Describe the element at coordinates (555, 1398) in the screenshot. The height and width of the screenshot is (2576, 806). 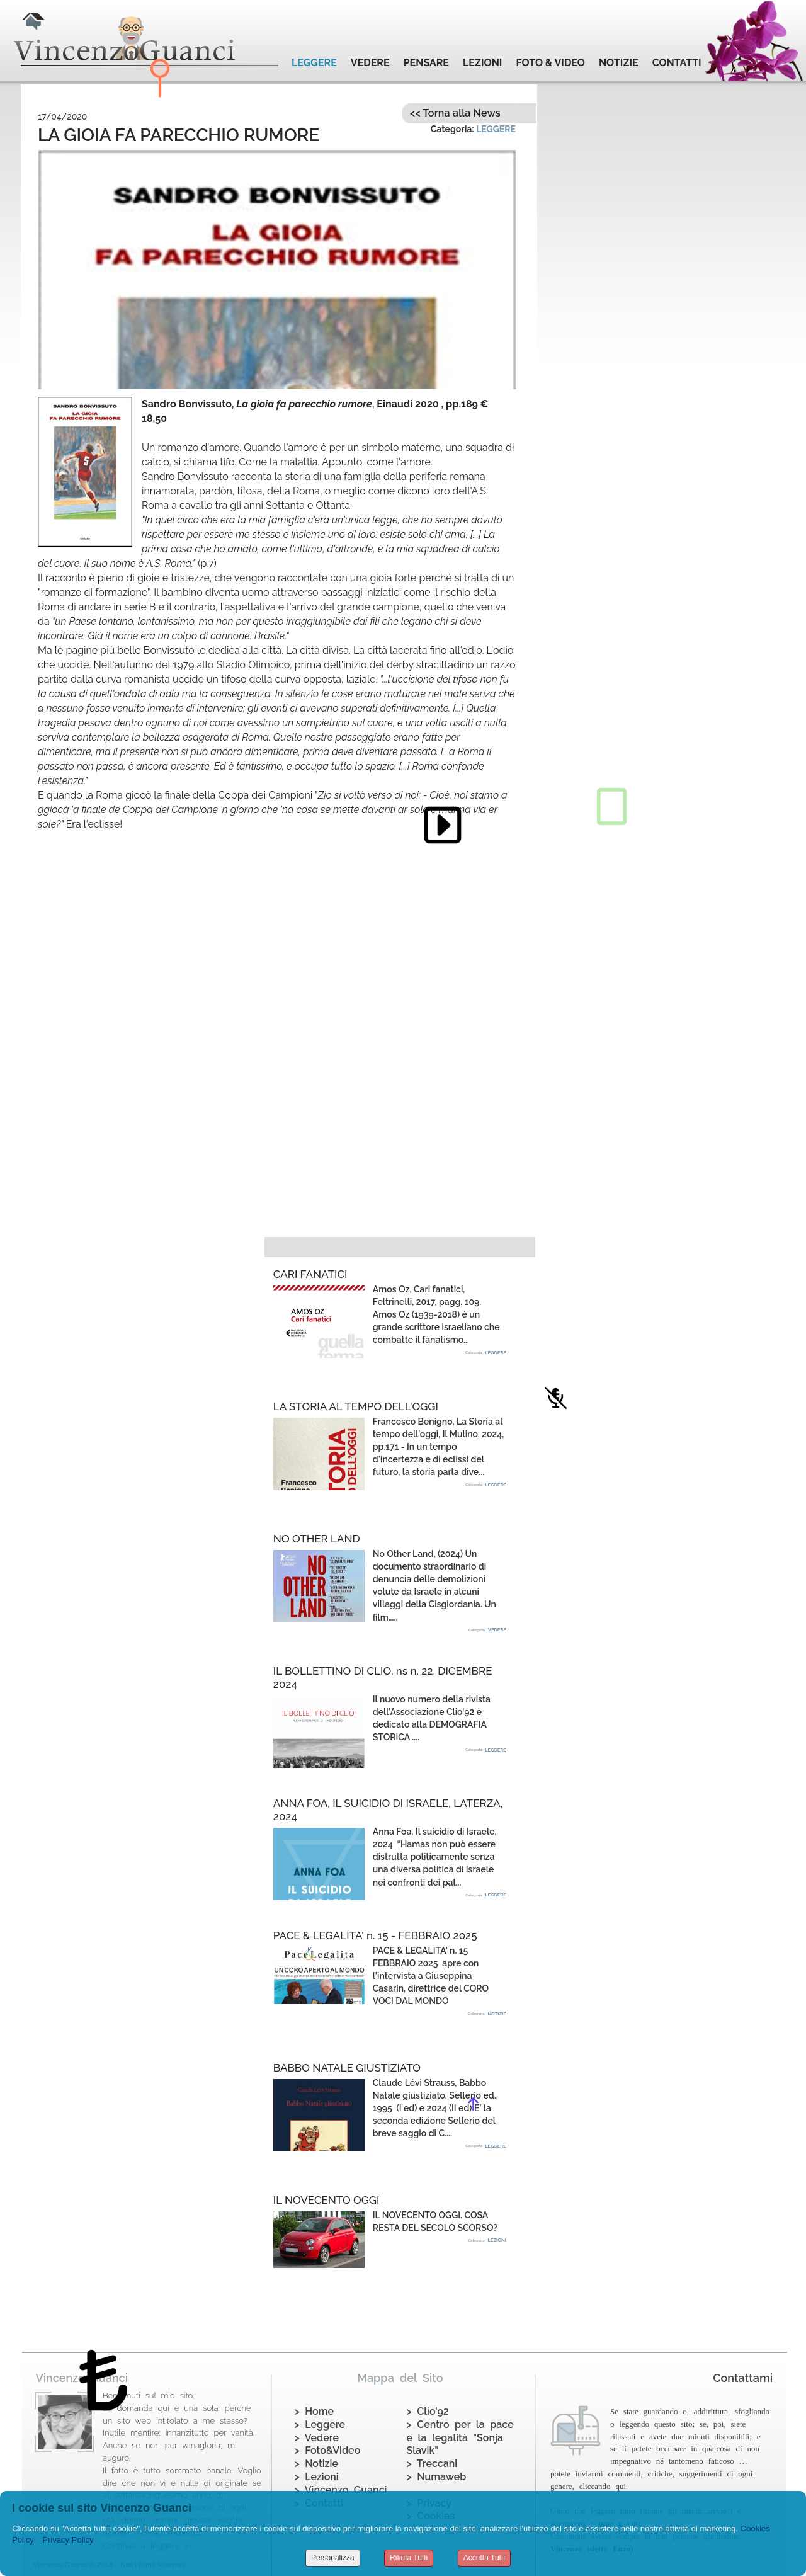
I see `mute microphone` at that location.